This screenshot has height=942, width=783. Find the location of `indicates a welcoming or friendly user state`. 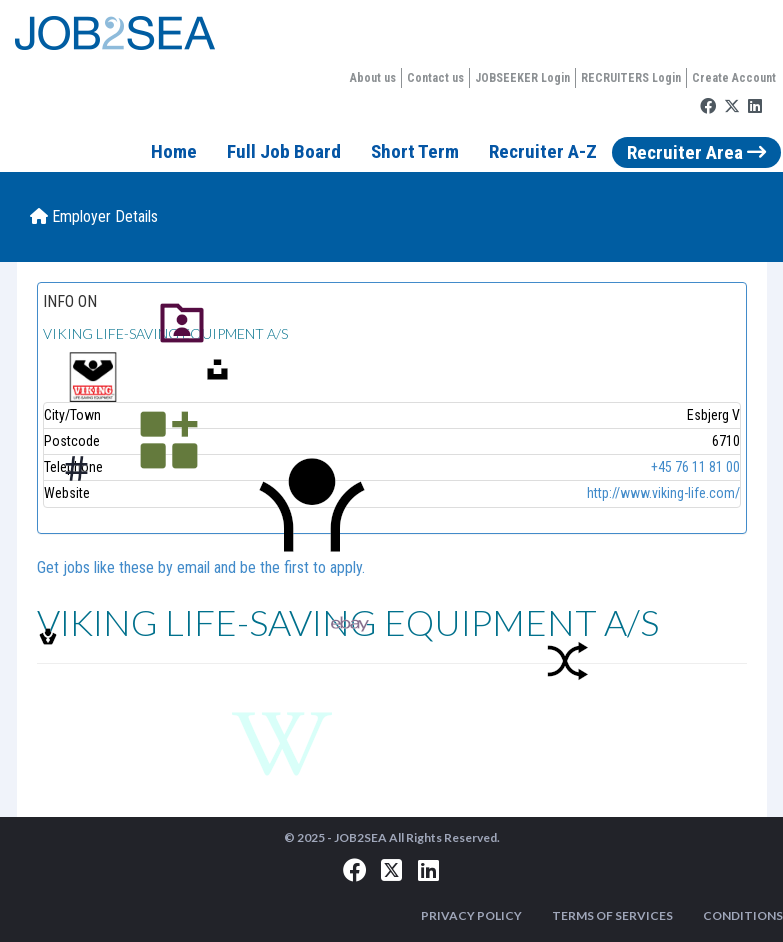

indicates a welcoming or friendly user state is located at coordinates (312, 505).